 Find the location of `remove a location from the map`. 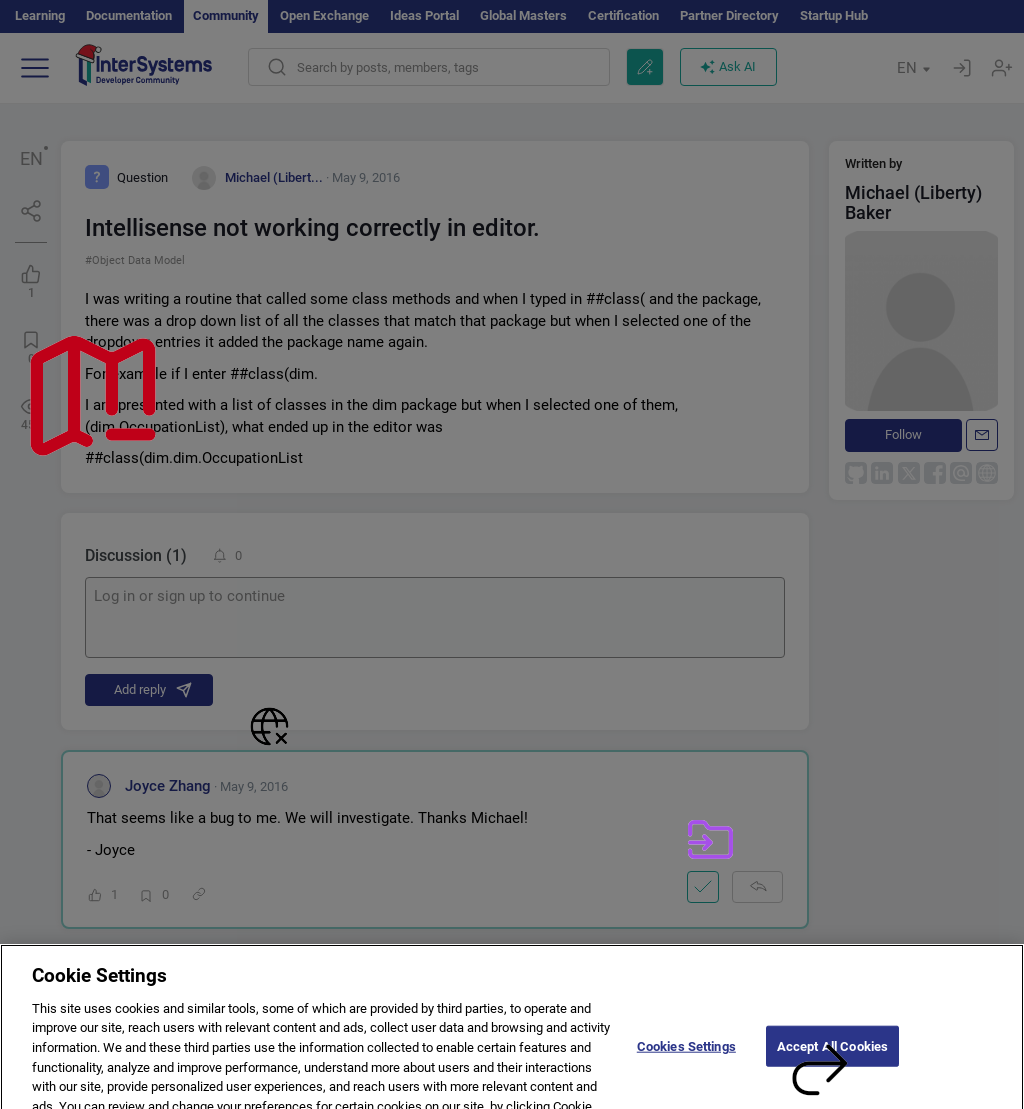

remove a location from the map is located at coordinates (93, 397).